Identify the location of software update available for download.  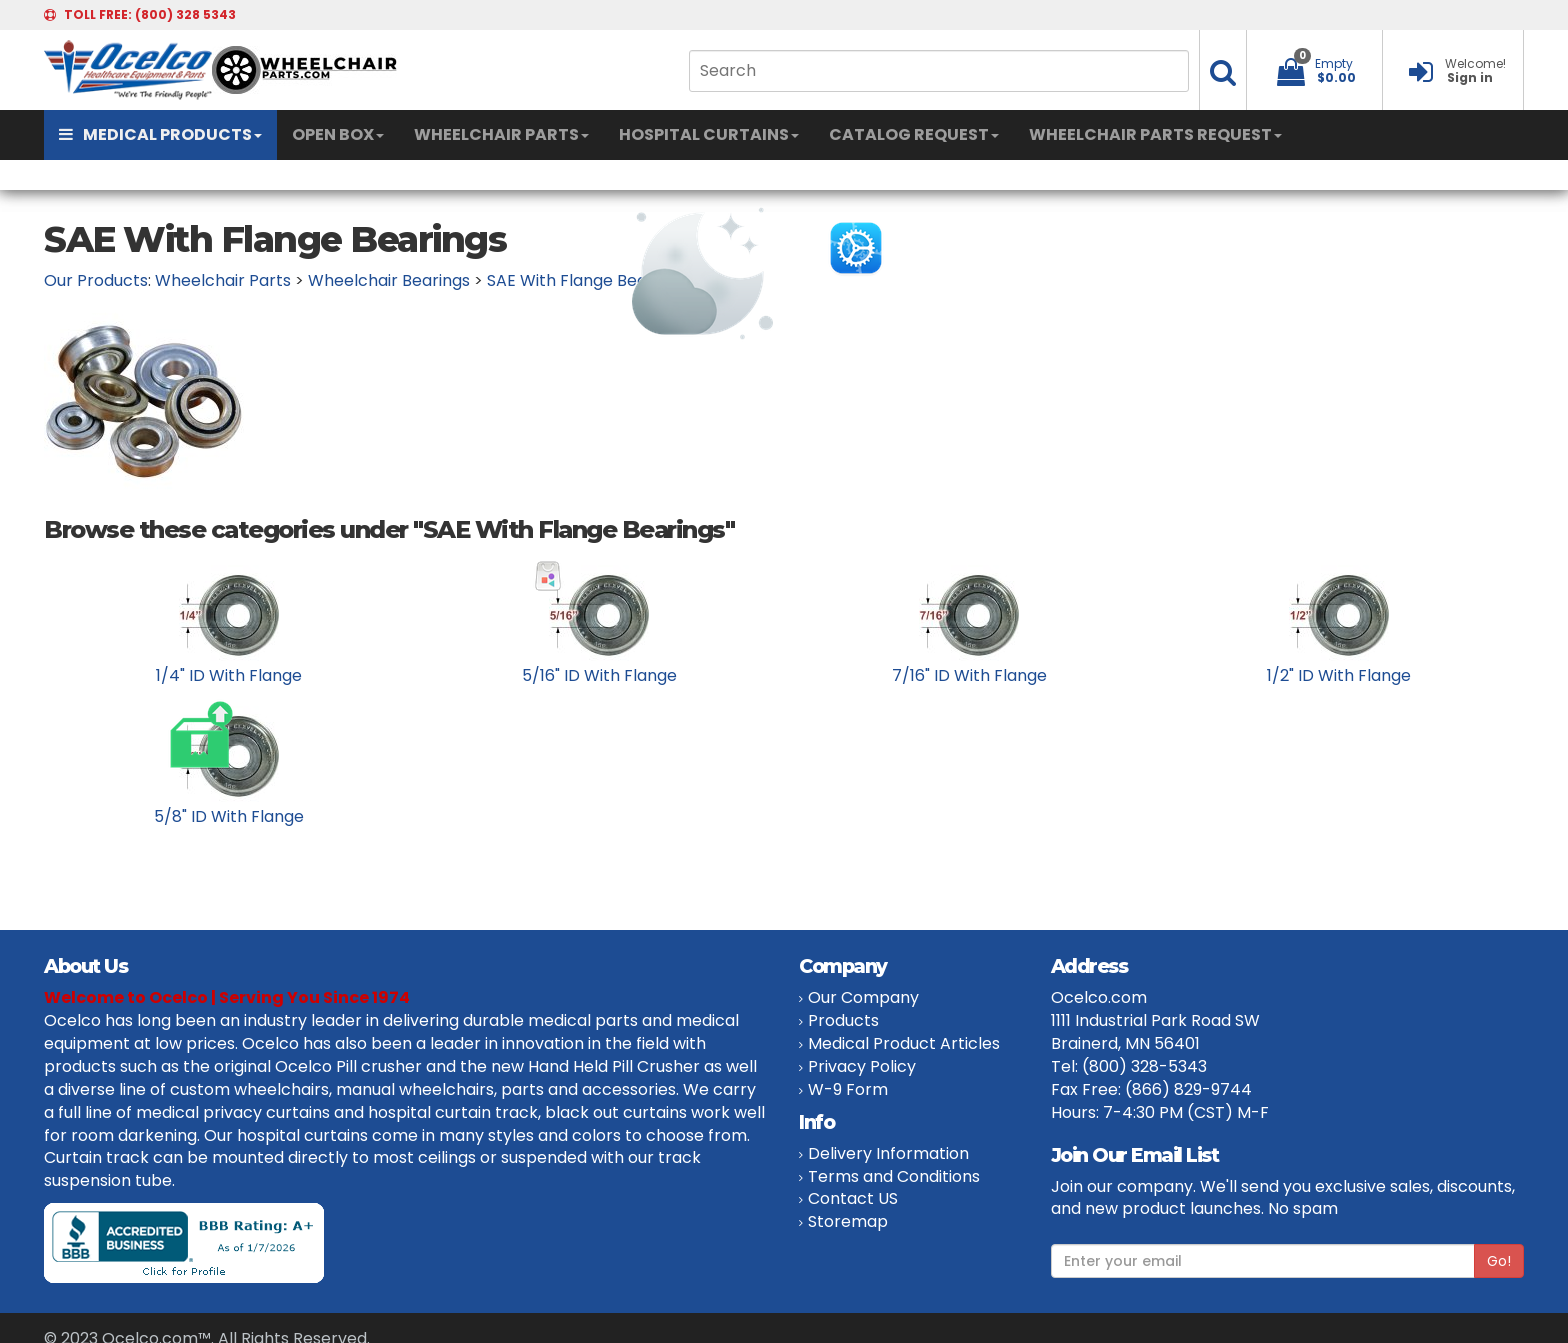
(199, 734).